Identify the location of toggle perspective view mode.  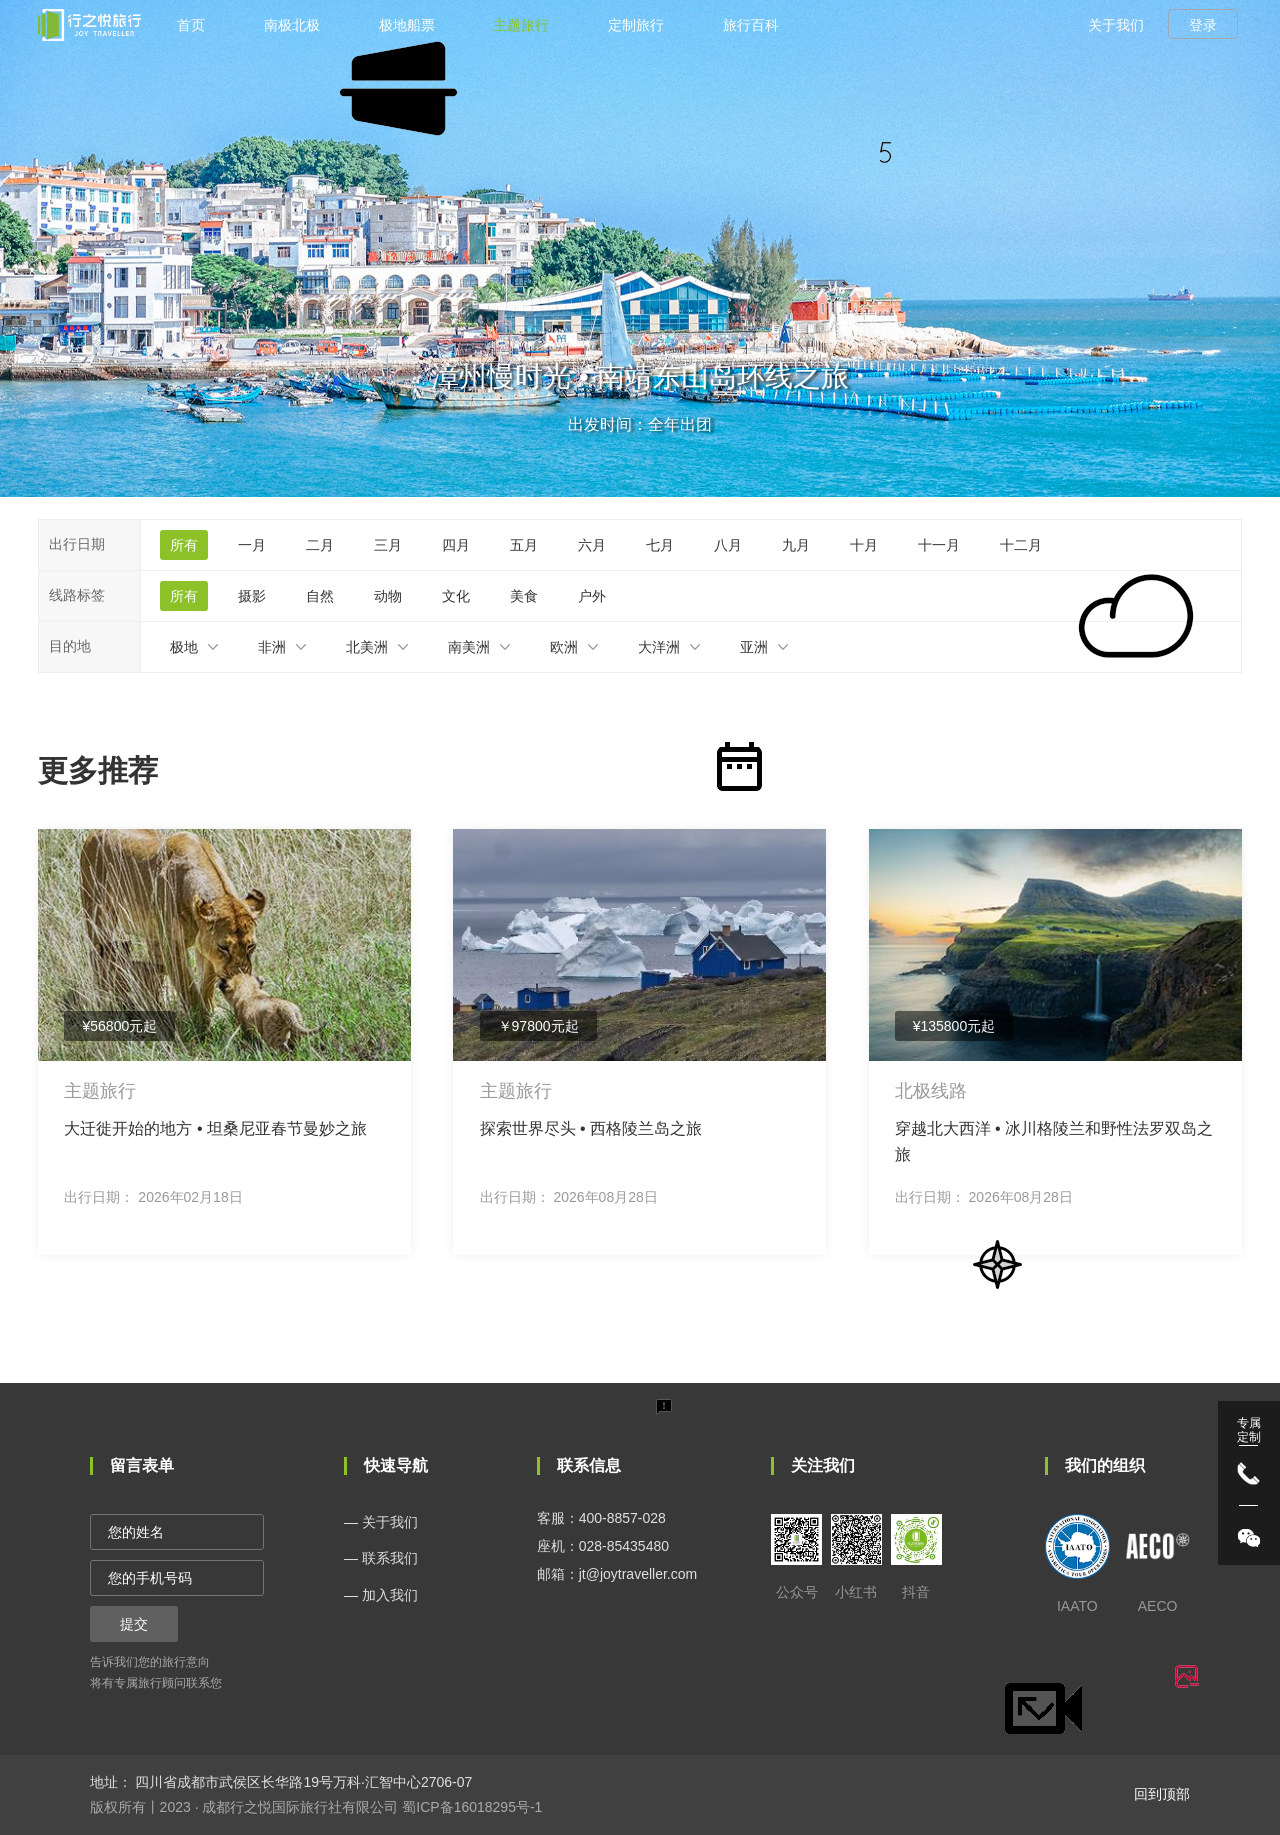
(398, 88).